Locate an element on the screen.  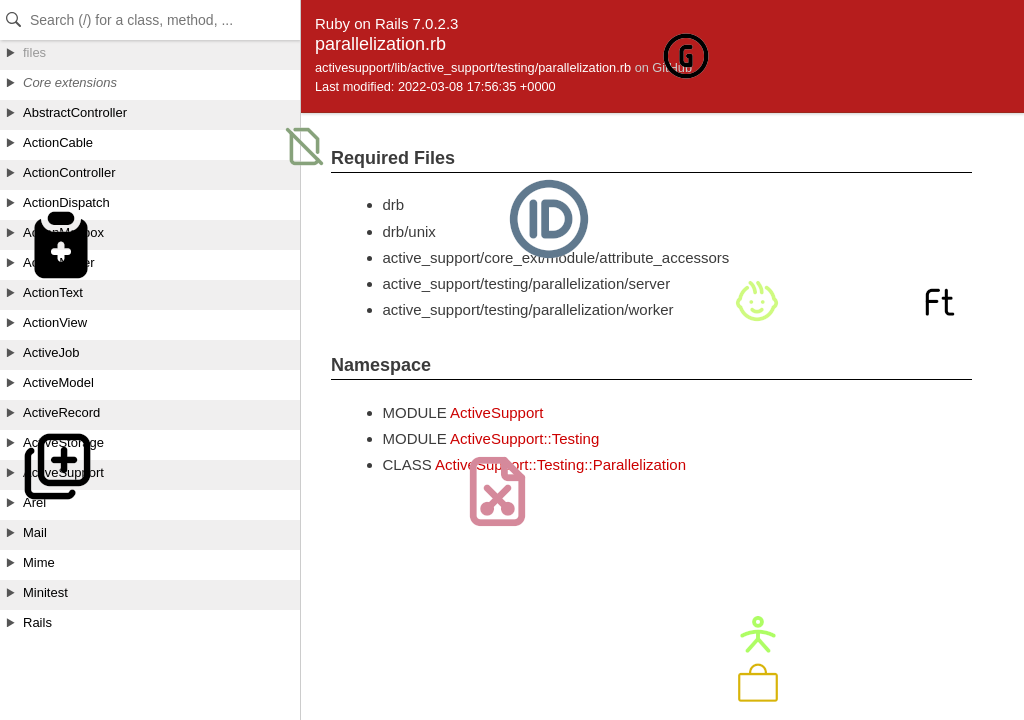
file unavailable or inaccessible is located at coordinates (304, 146).